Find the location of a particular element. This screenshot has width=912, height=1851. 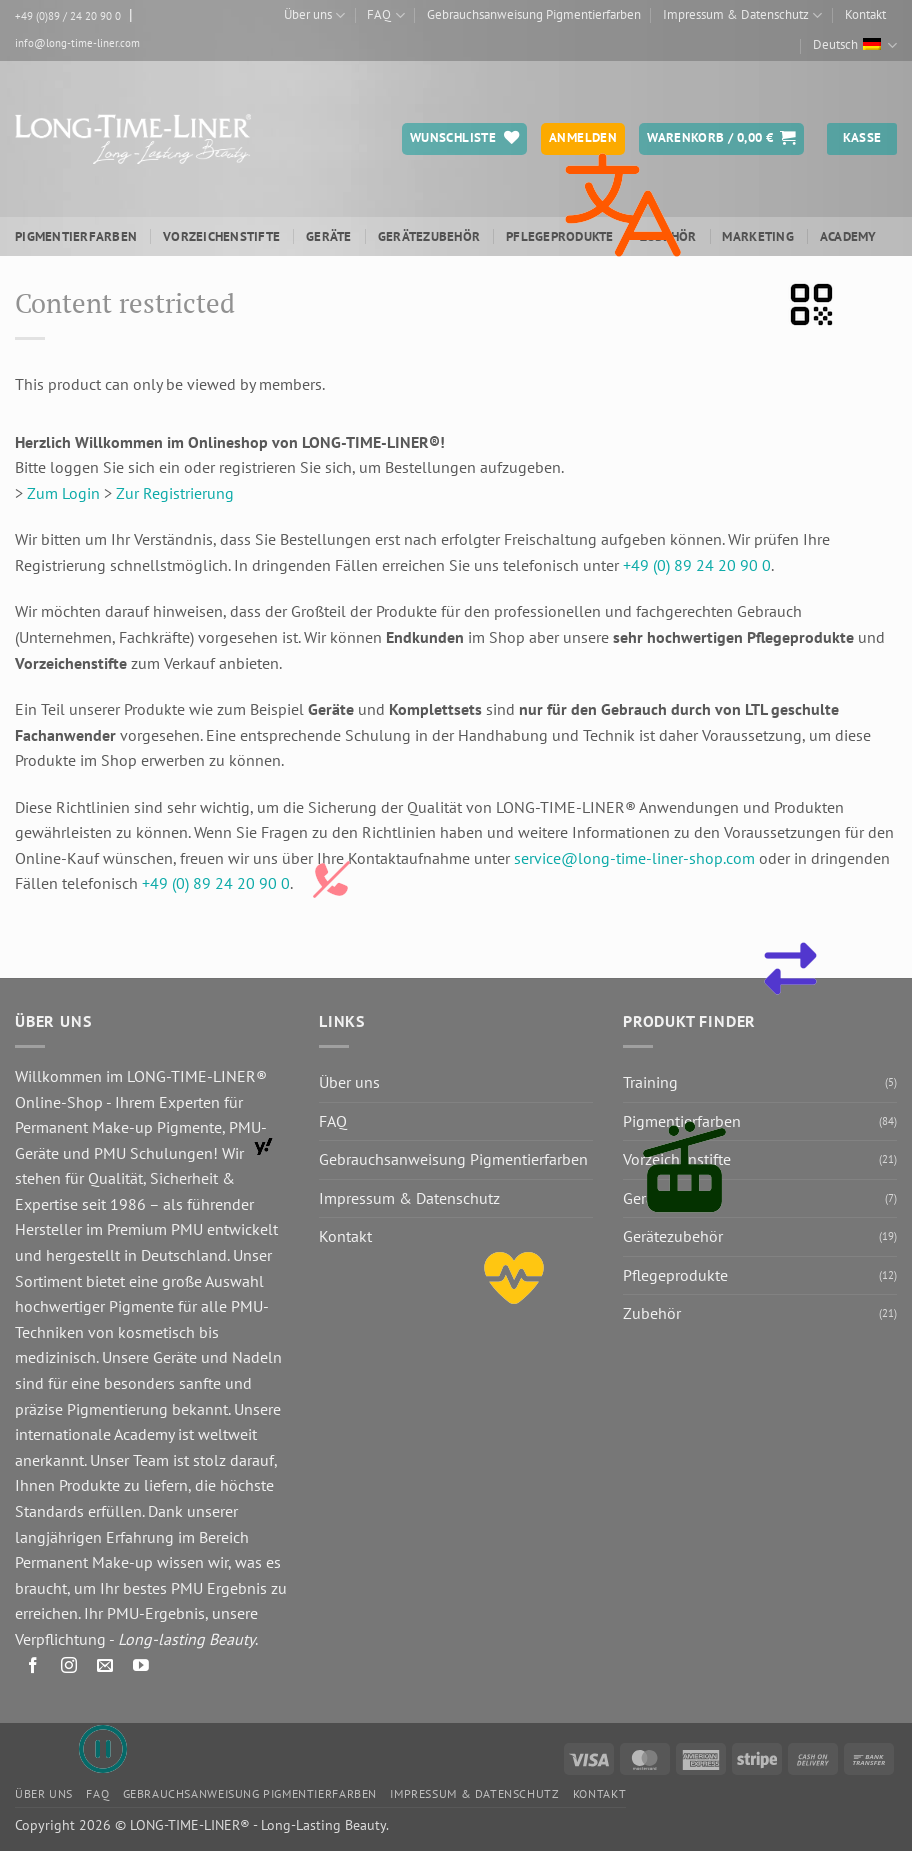

end or decline a phone call is located at coordinates (331, 879).